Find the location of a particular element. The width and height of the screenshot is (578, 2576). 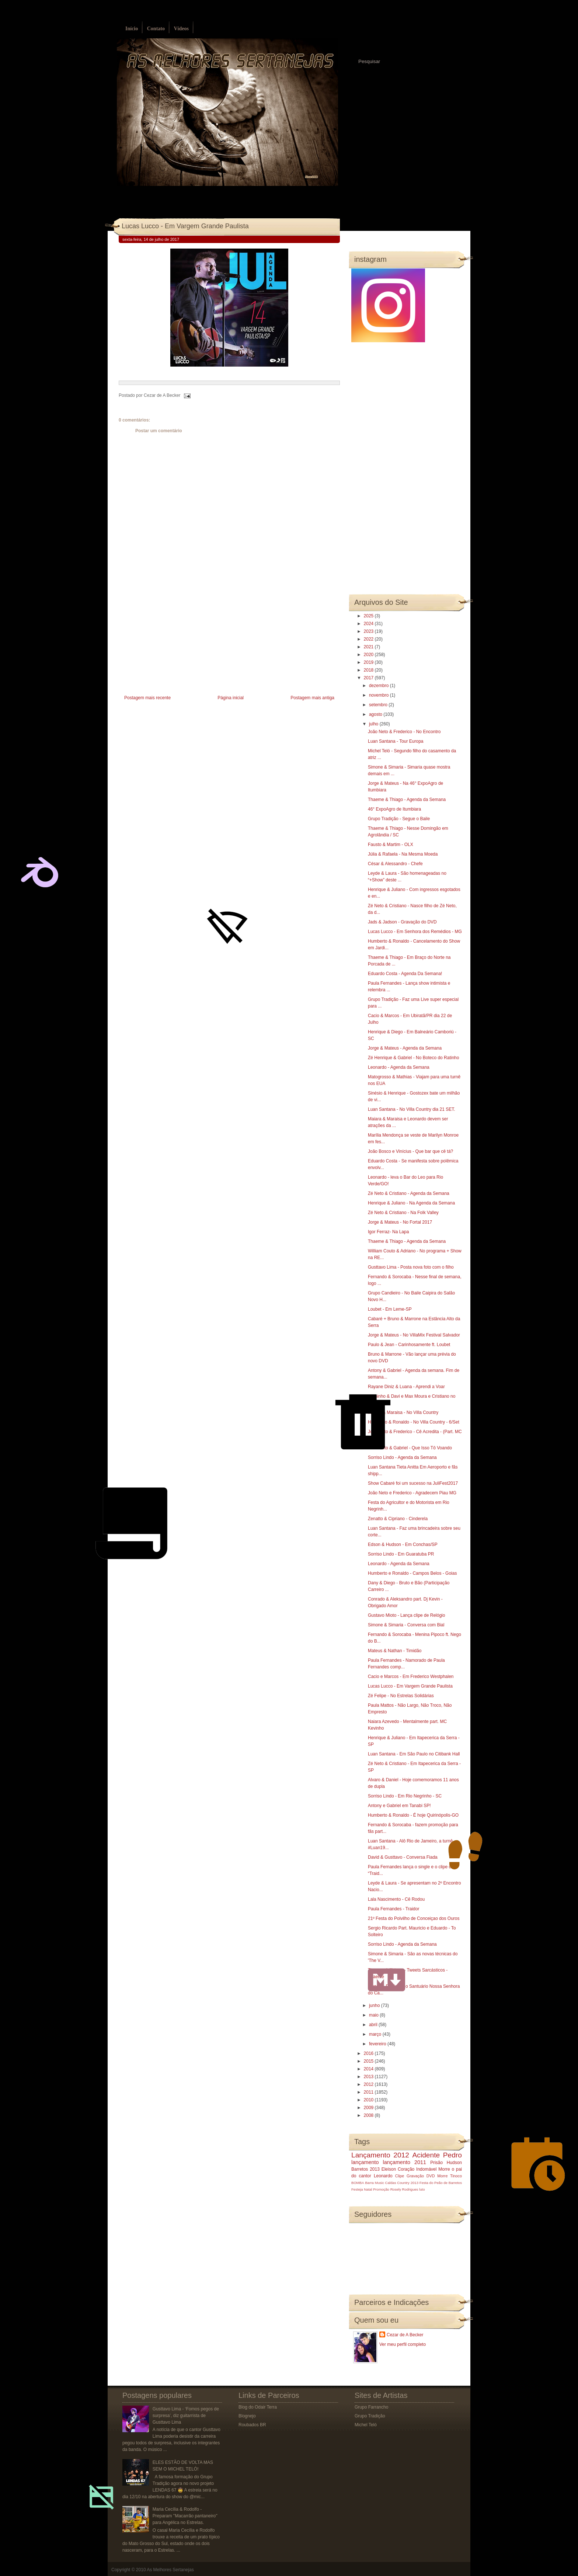

indicates wifi is disabled or disconnected is located at coordinates (227, 928).